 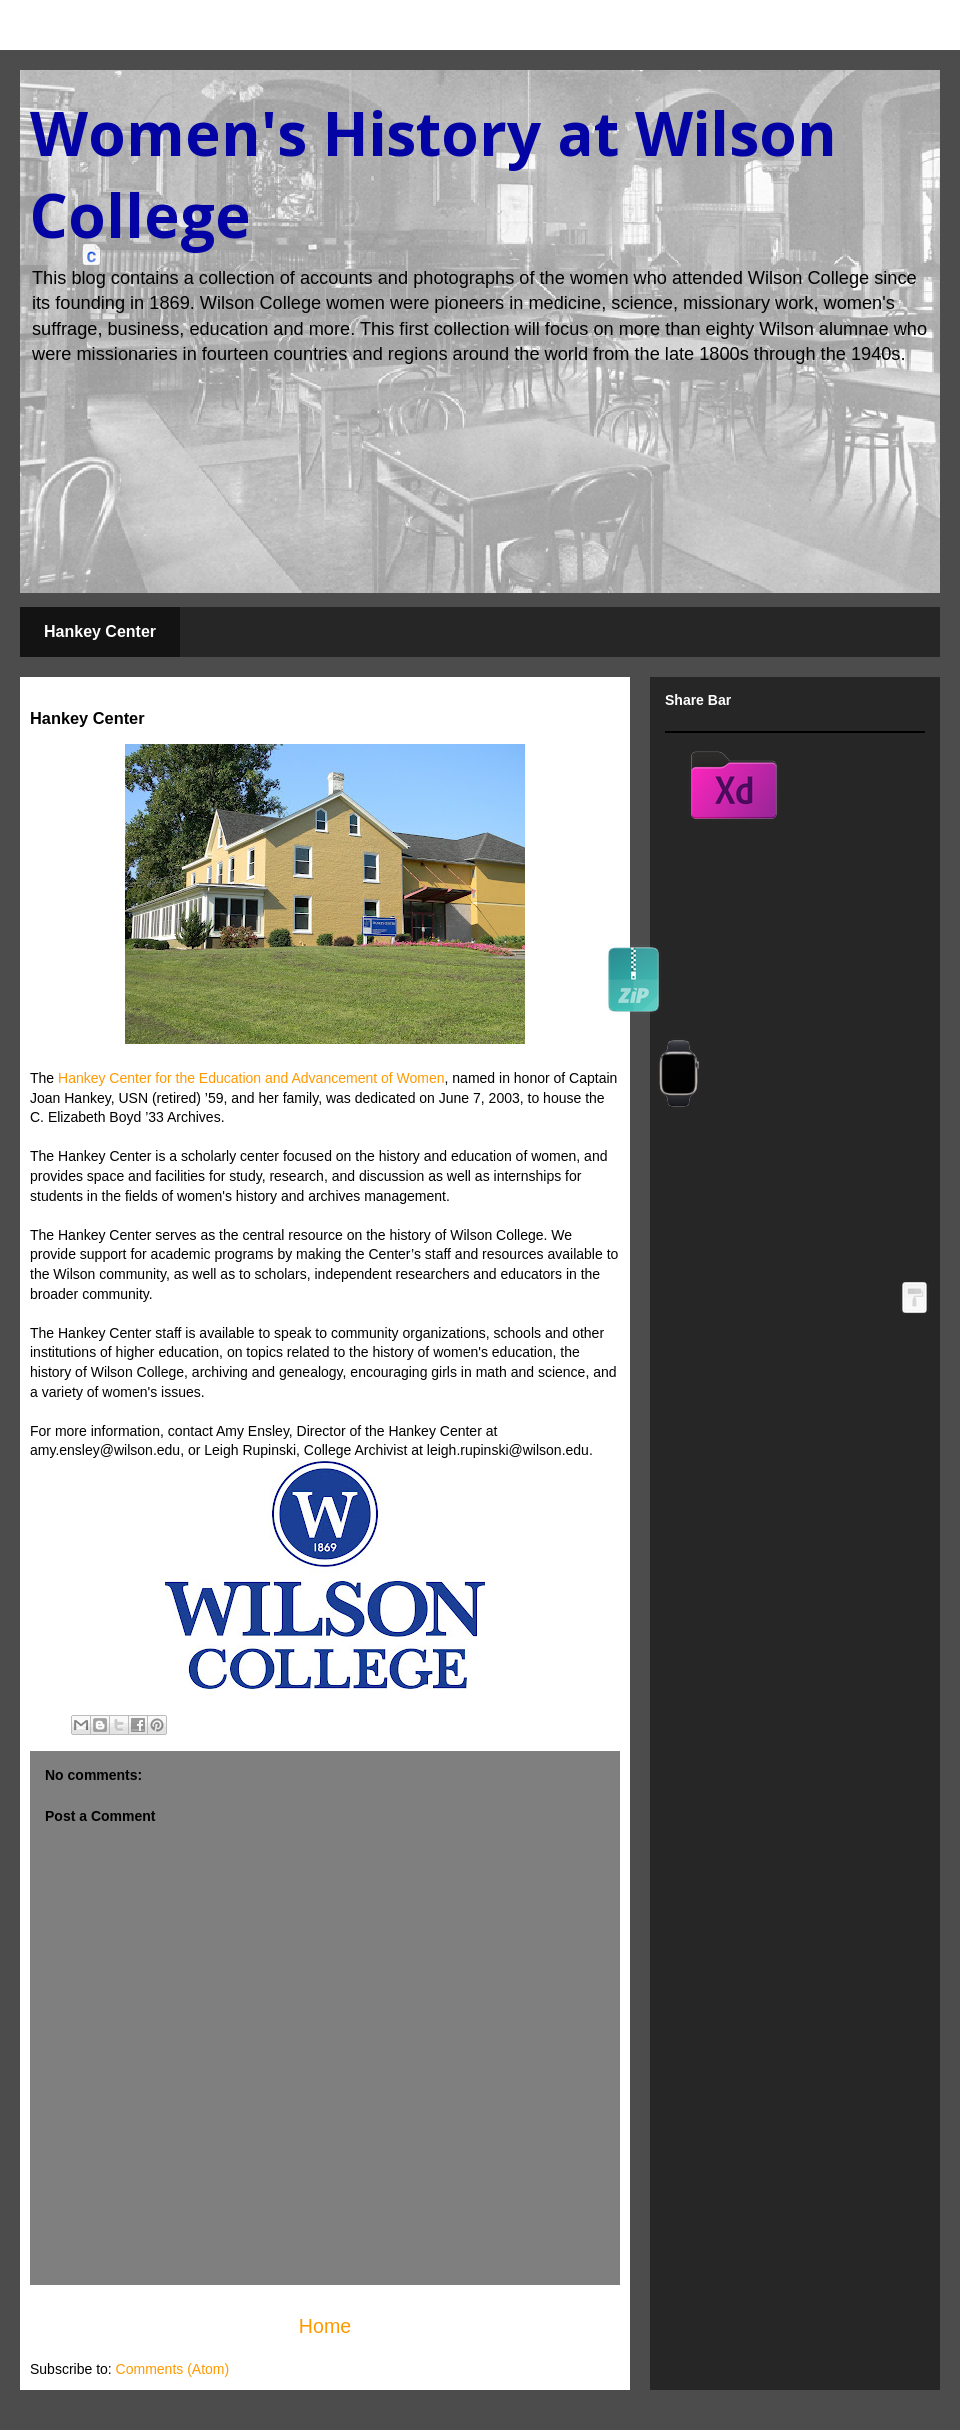 What do you see at coordinates (633, 979) in the screenshot?
I see `open or extract a compressed zip file` at bounding box center [633, 979].